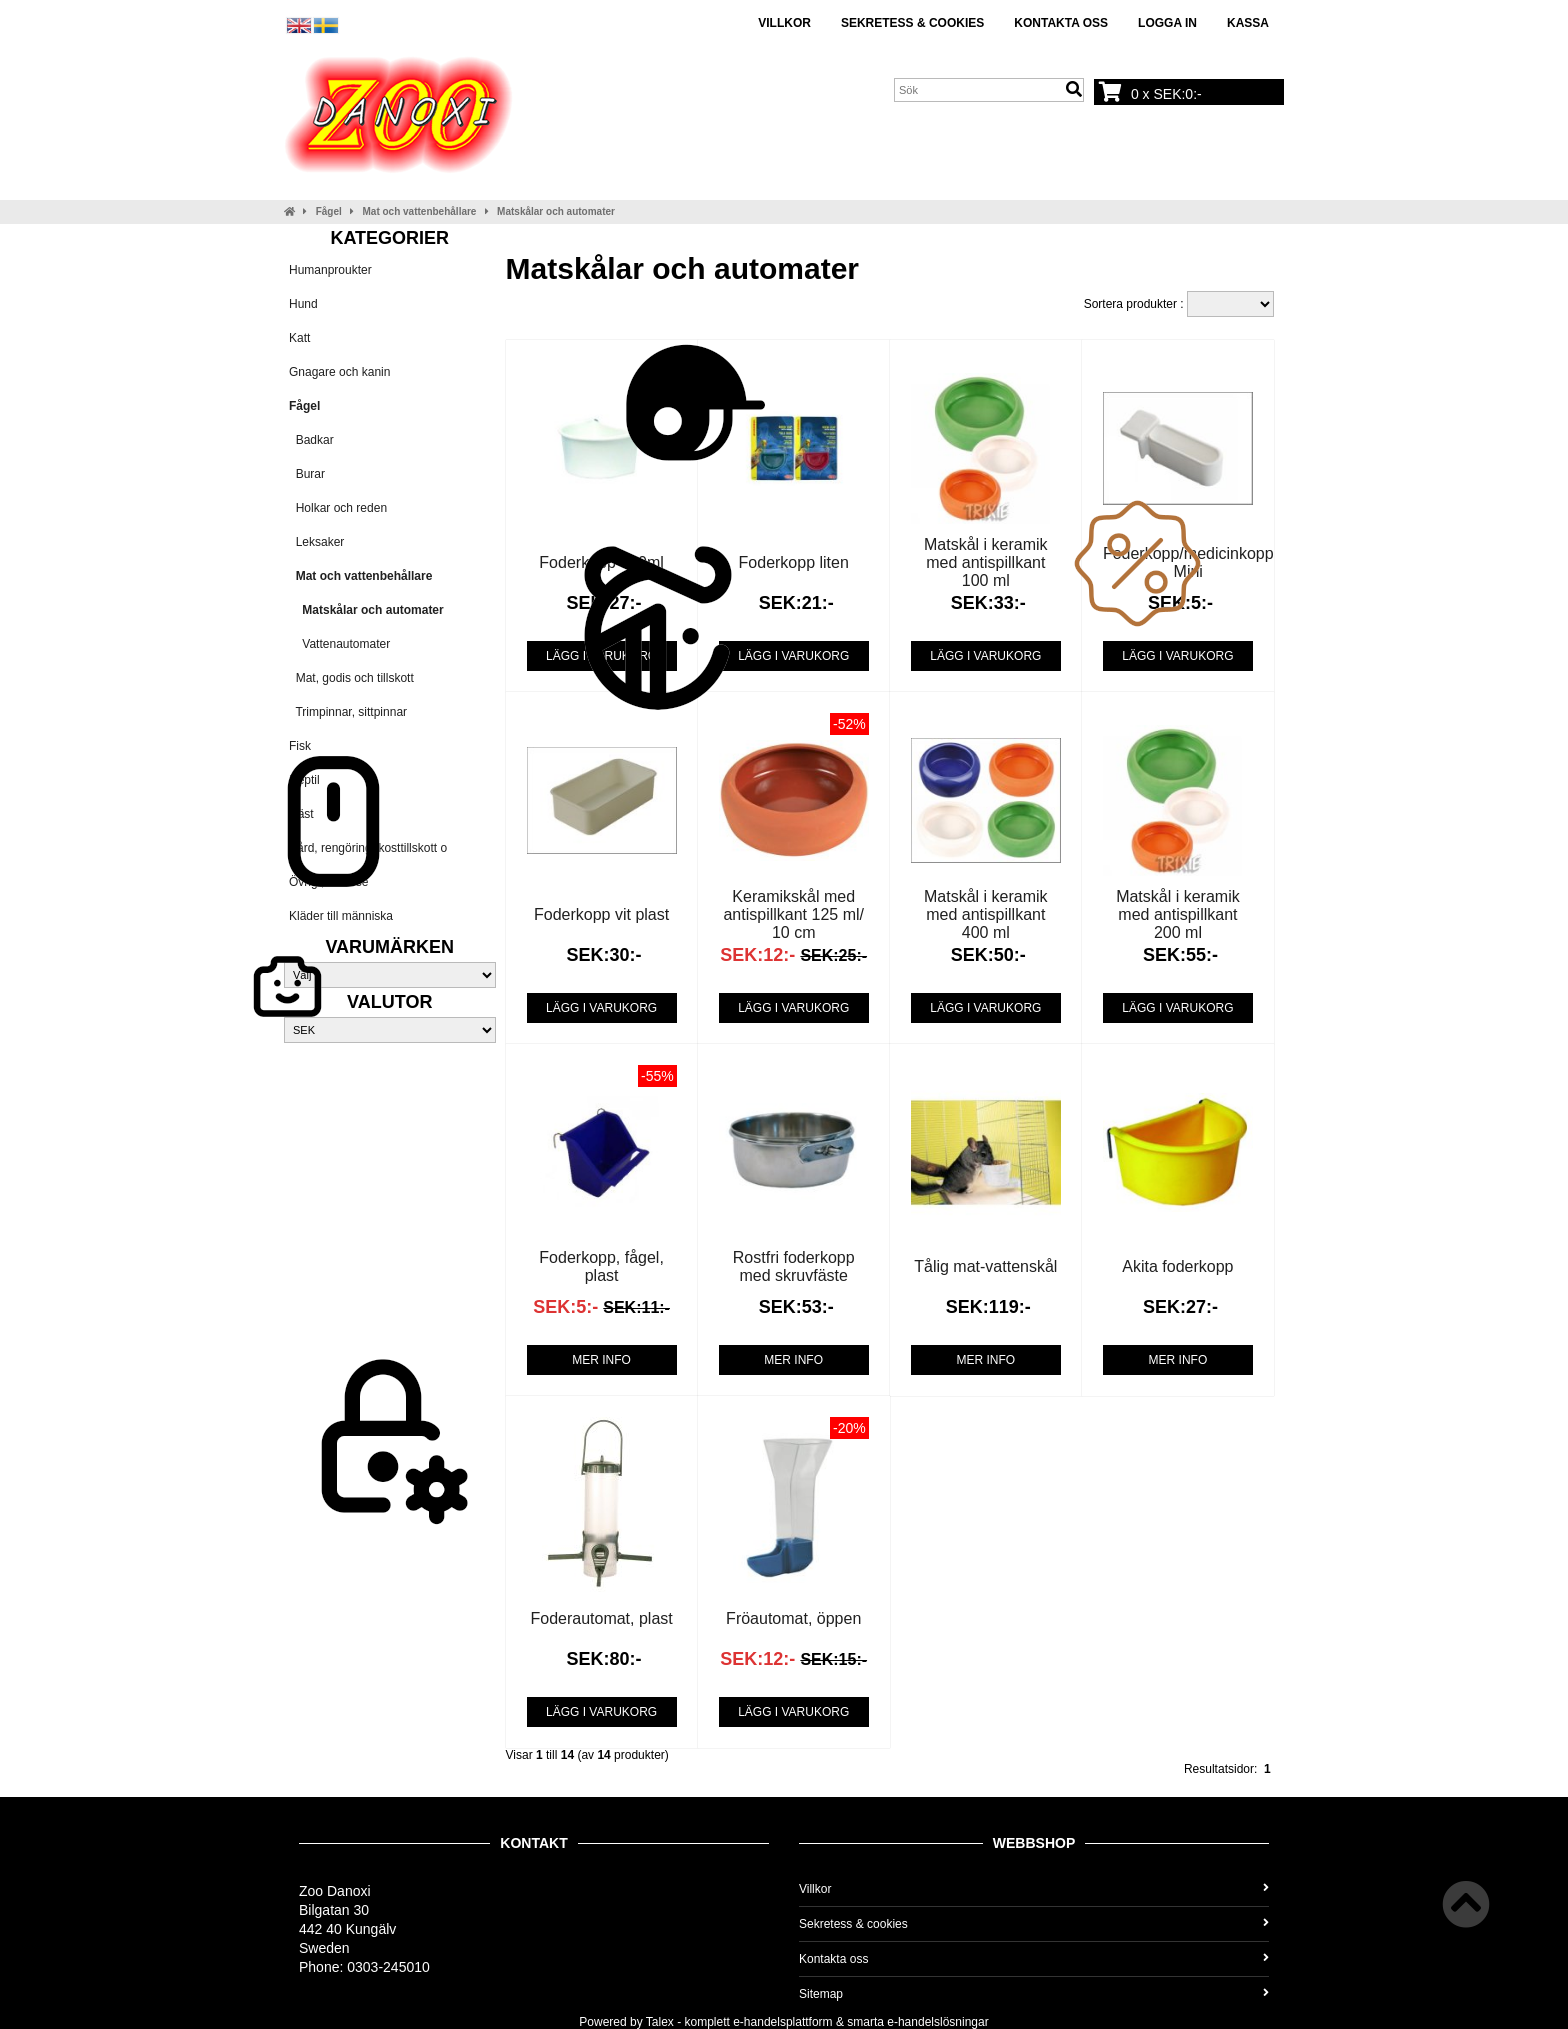 Image resolution: width=1568 pixels, height=2029 pixels. What do you see at coordinates (658, 628) in the screenshot?
I see `open the New York Times app` at bounding box center [658, 628].